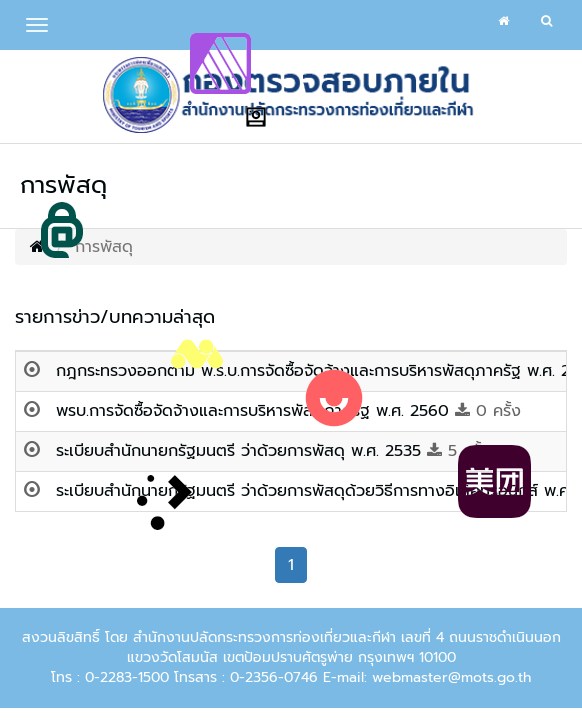 This screenshot has width=582, height=720. I want to click on open the Meituan app, so click(494, 481).